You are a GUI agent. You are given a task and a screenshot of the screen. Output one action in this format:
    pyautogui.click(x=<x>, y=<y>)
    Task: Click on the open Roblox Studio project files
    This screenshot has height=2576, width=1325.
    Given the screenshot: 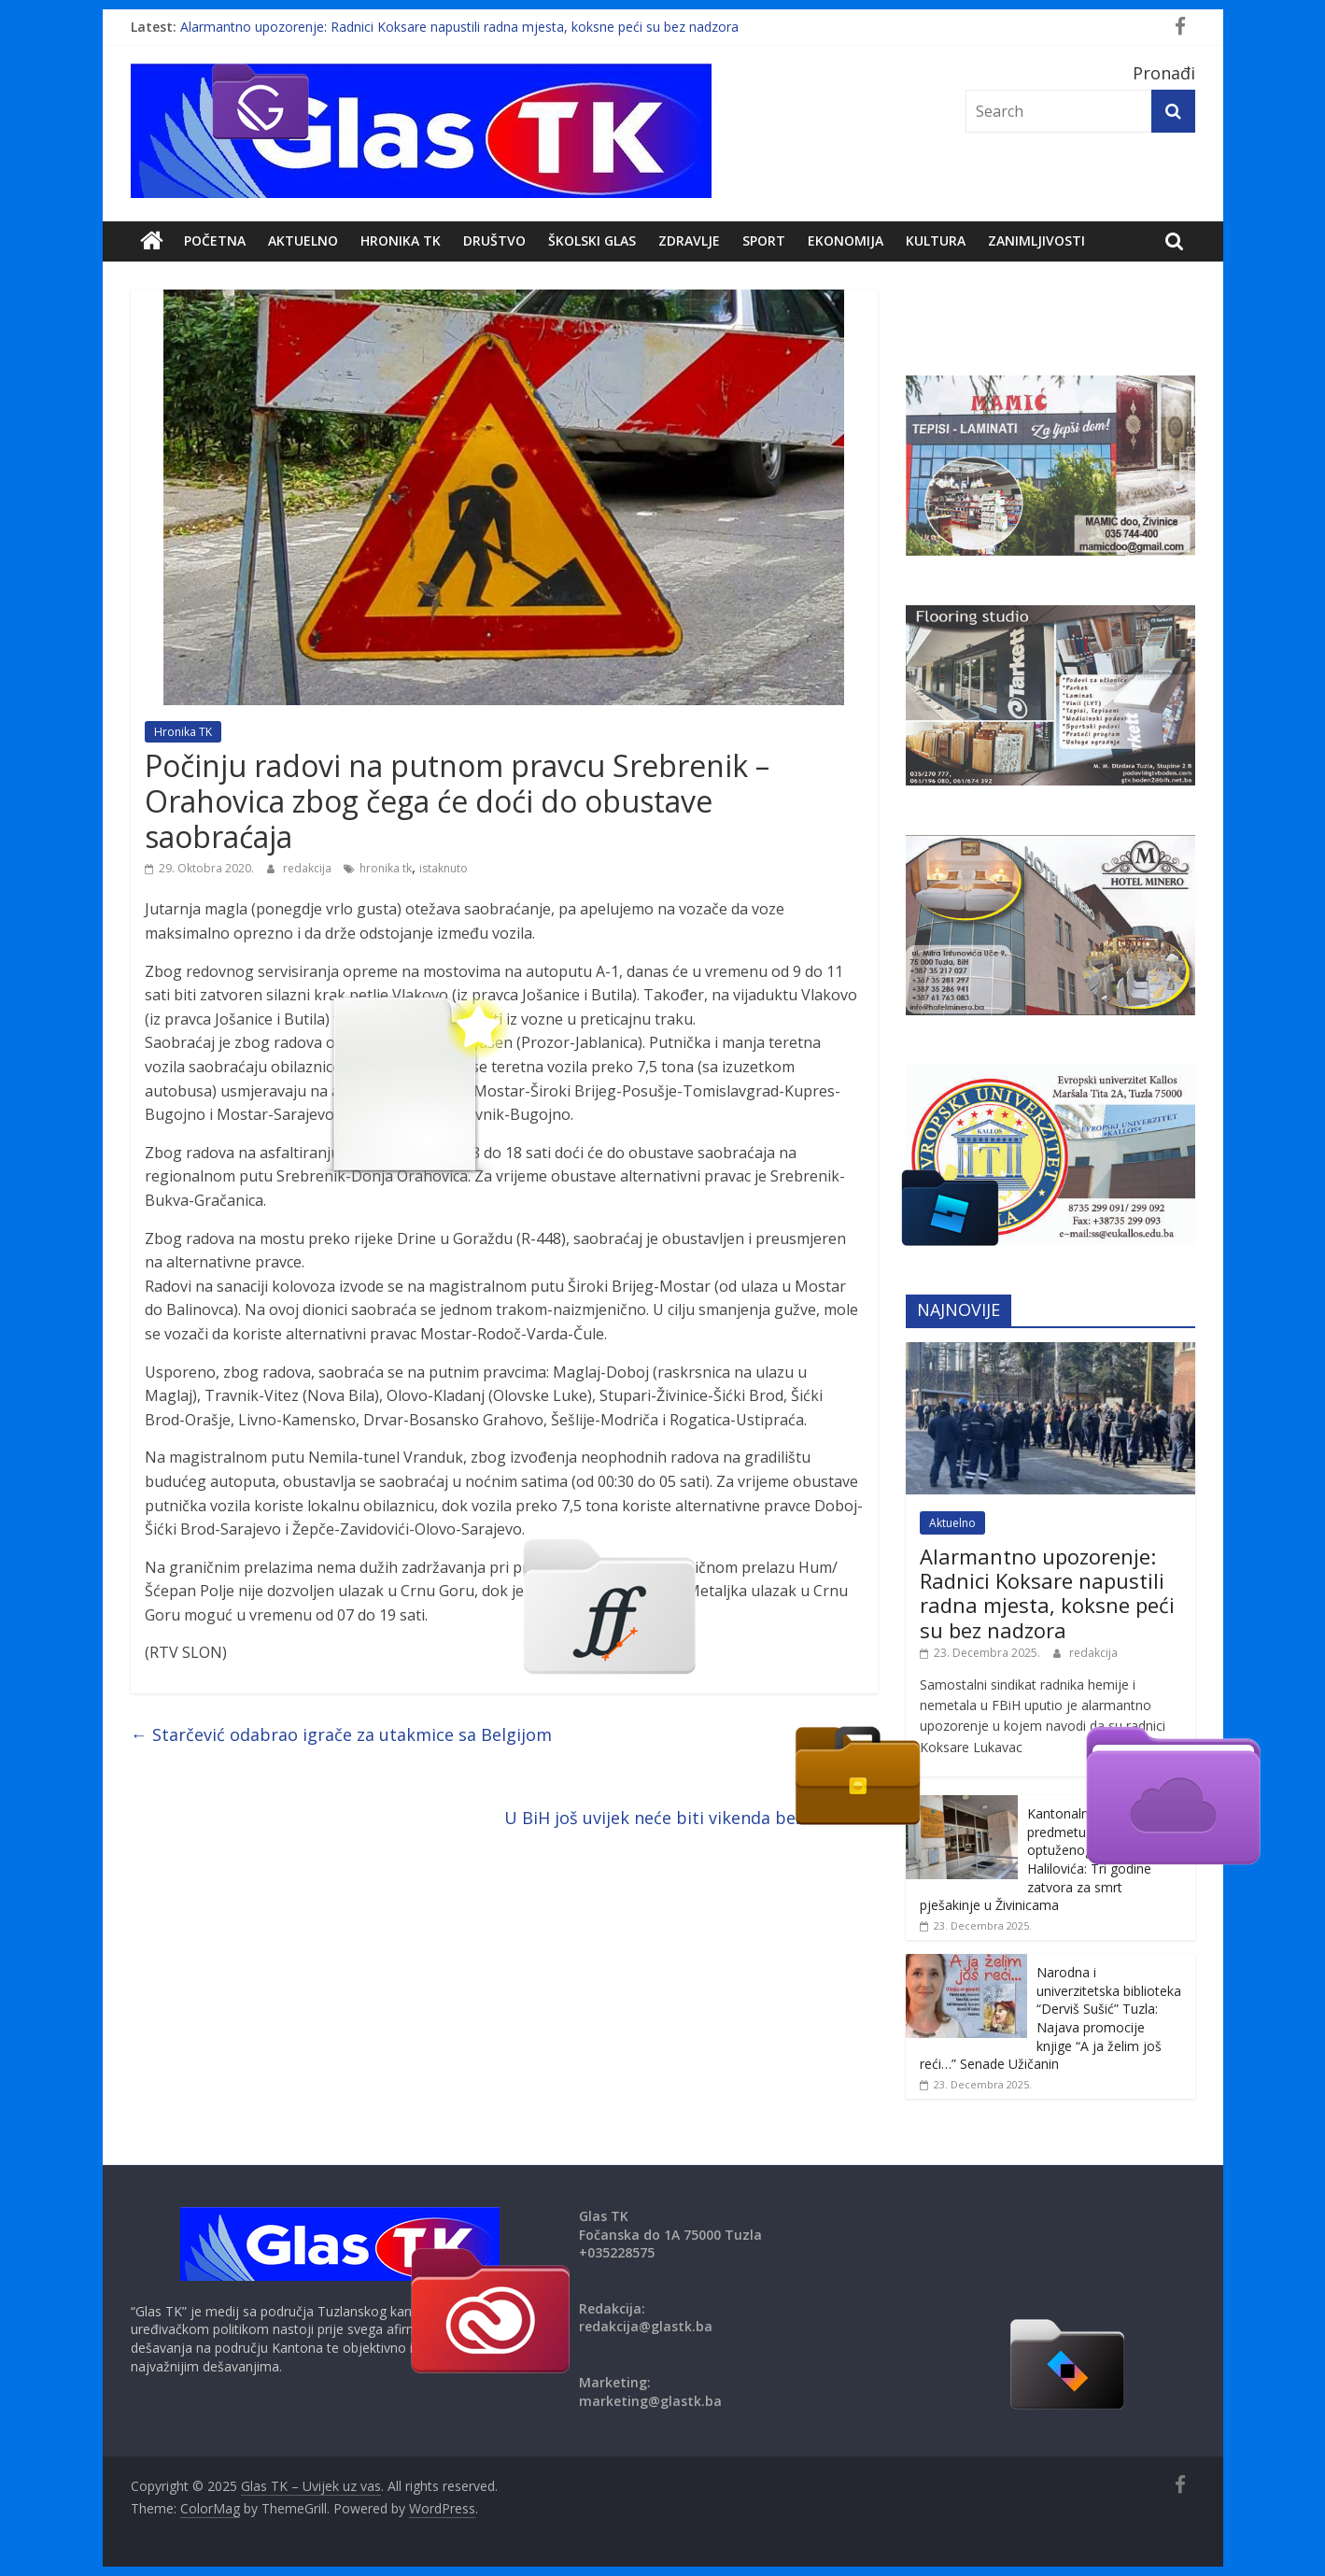 What is the action you would take?
    pyautogui.click(x=950, y=1210)
    